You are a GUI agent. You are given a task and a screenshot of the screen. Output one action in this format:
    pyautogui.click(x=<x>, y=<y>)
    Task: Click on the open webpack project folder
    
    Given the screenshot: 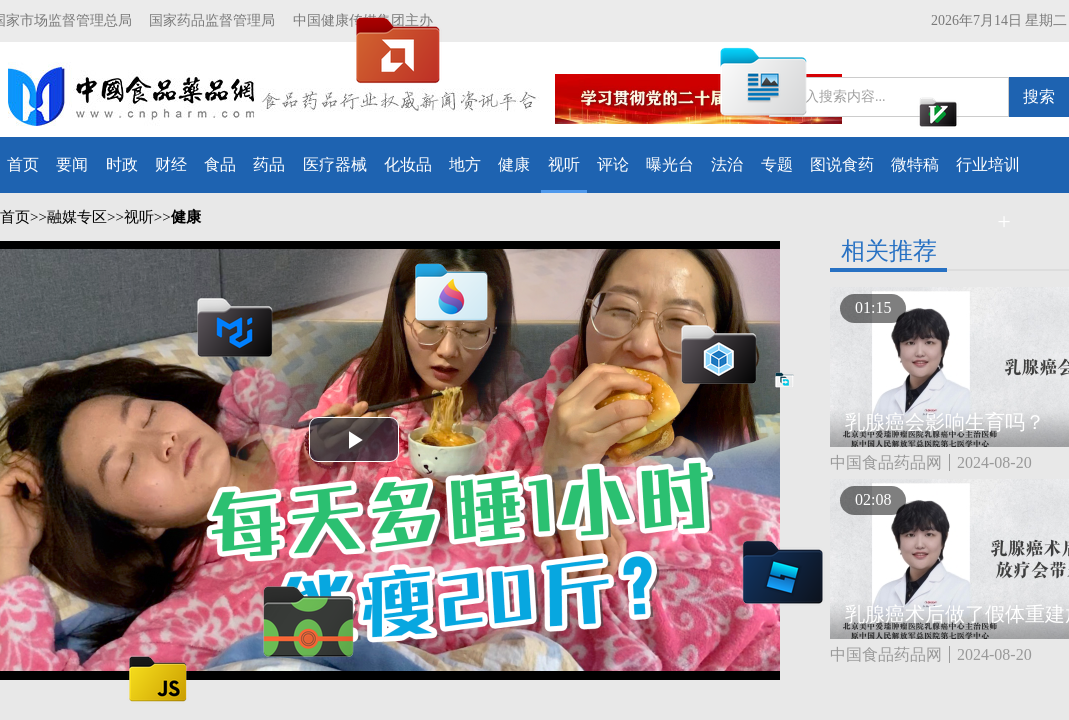 What is the action you would take?
    pyautogui.click(x=718, y=356)
    